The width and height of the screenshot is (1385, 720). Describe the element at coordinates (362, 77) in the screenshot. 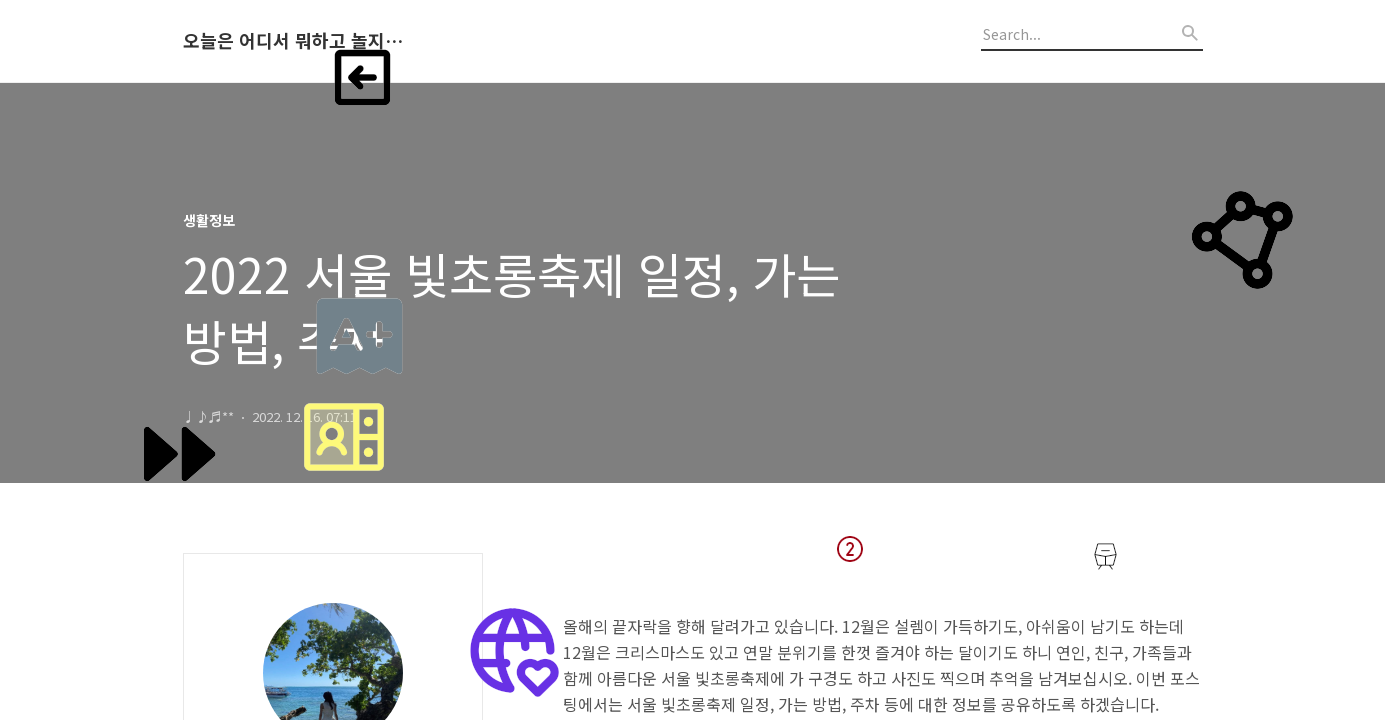

I see `go back to the previous screen` at that location.